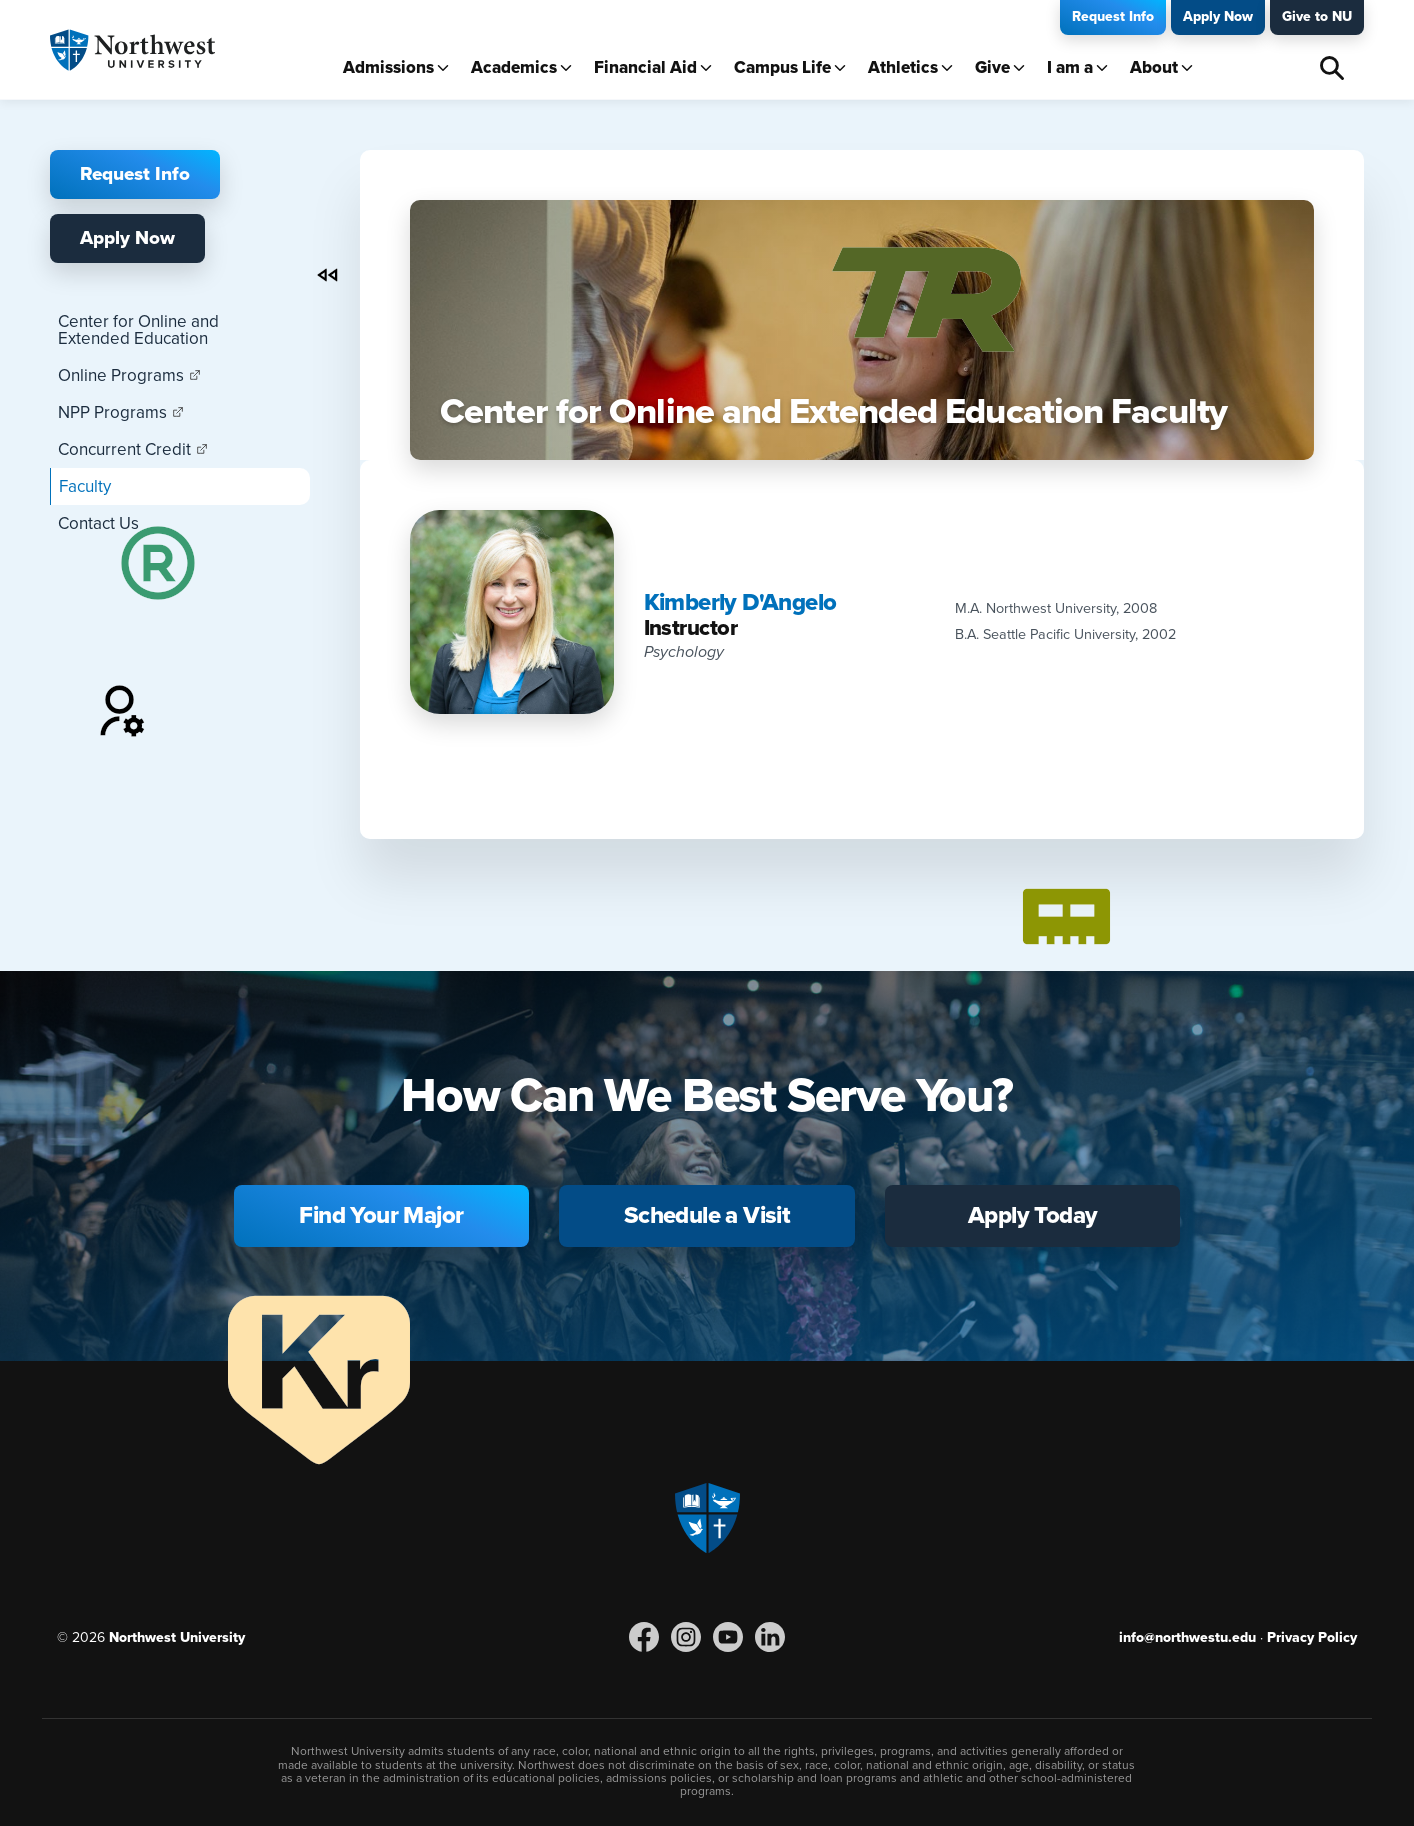 The image size is (1414, 1826). I want to click on access user account settings, so click(119, 711).